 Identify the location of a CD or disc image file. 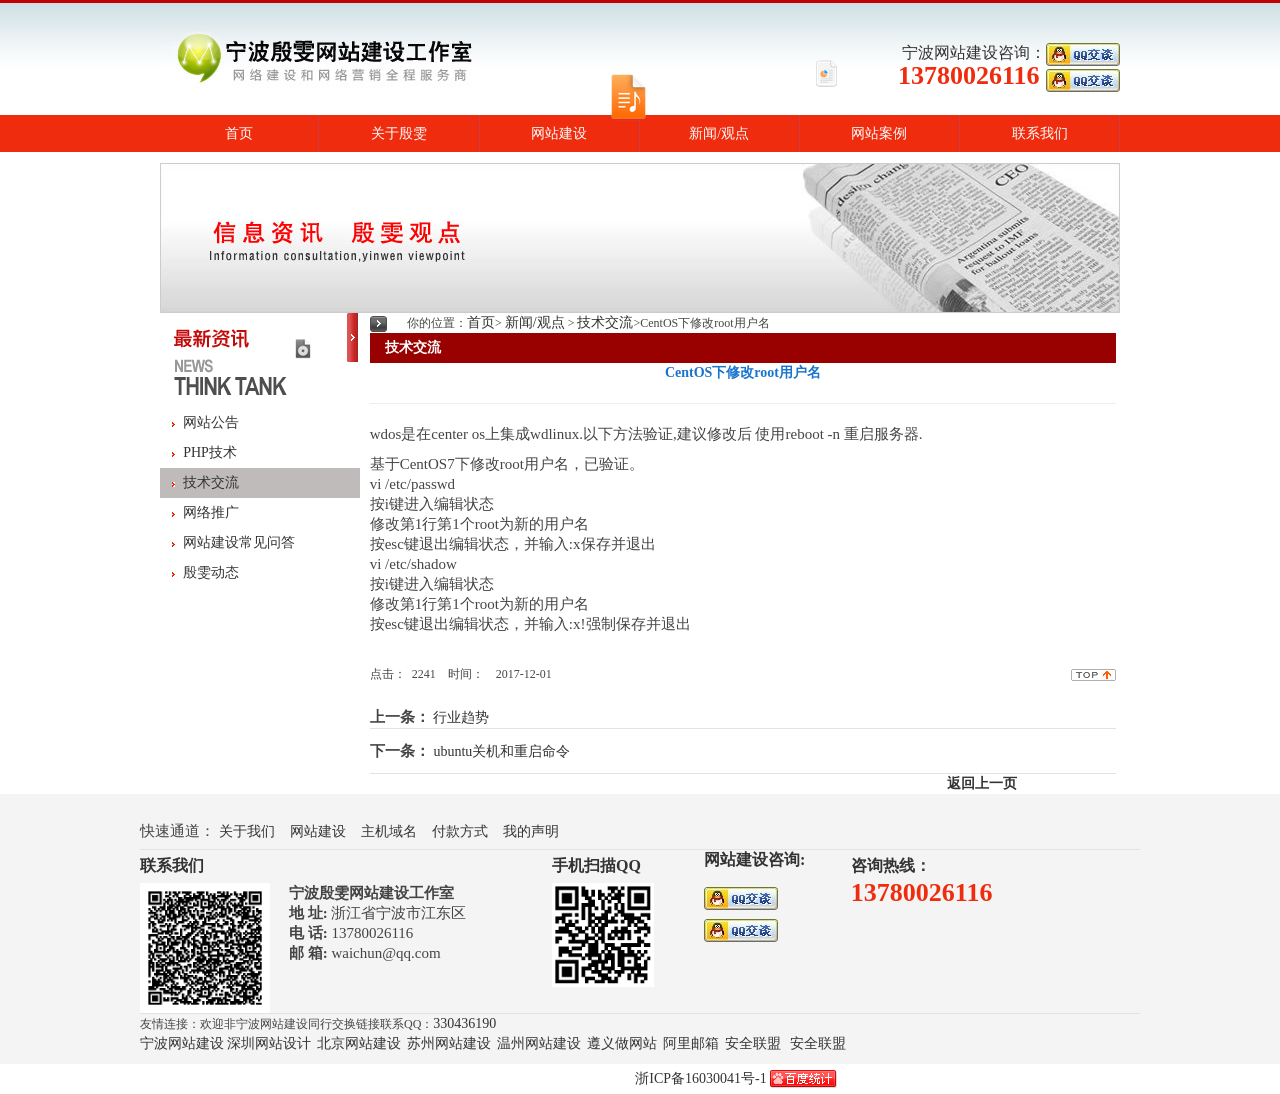
(303, 349).